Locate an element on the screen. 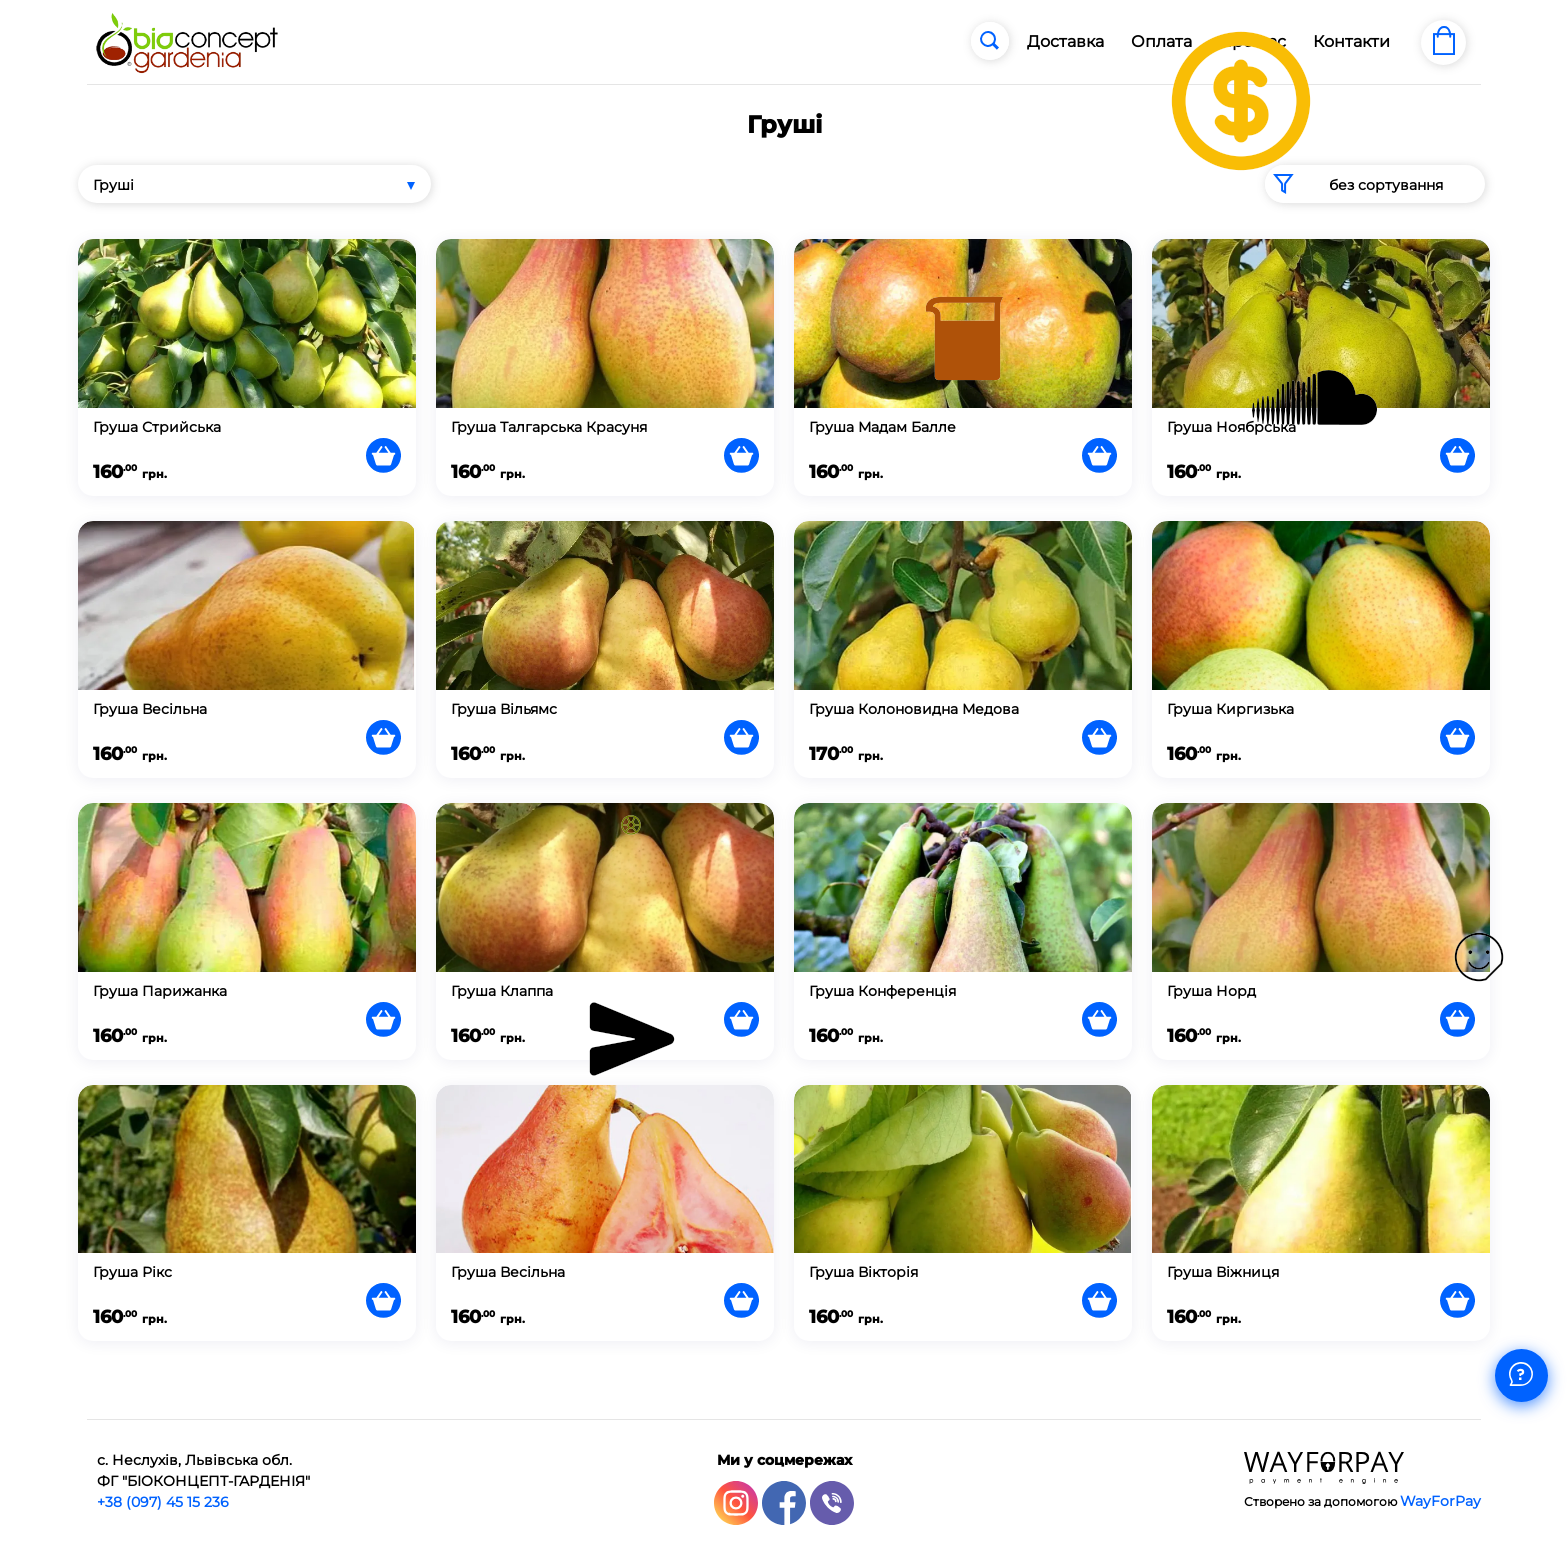 The width and height of the screenshot is (1568, 1568). view your account balance is located at coordinates (1241, 101).